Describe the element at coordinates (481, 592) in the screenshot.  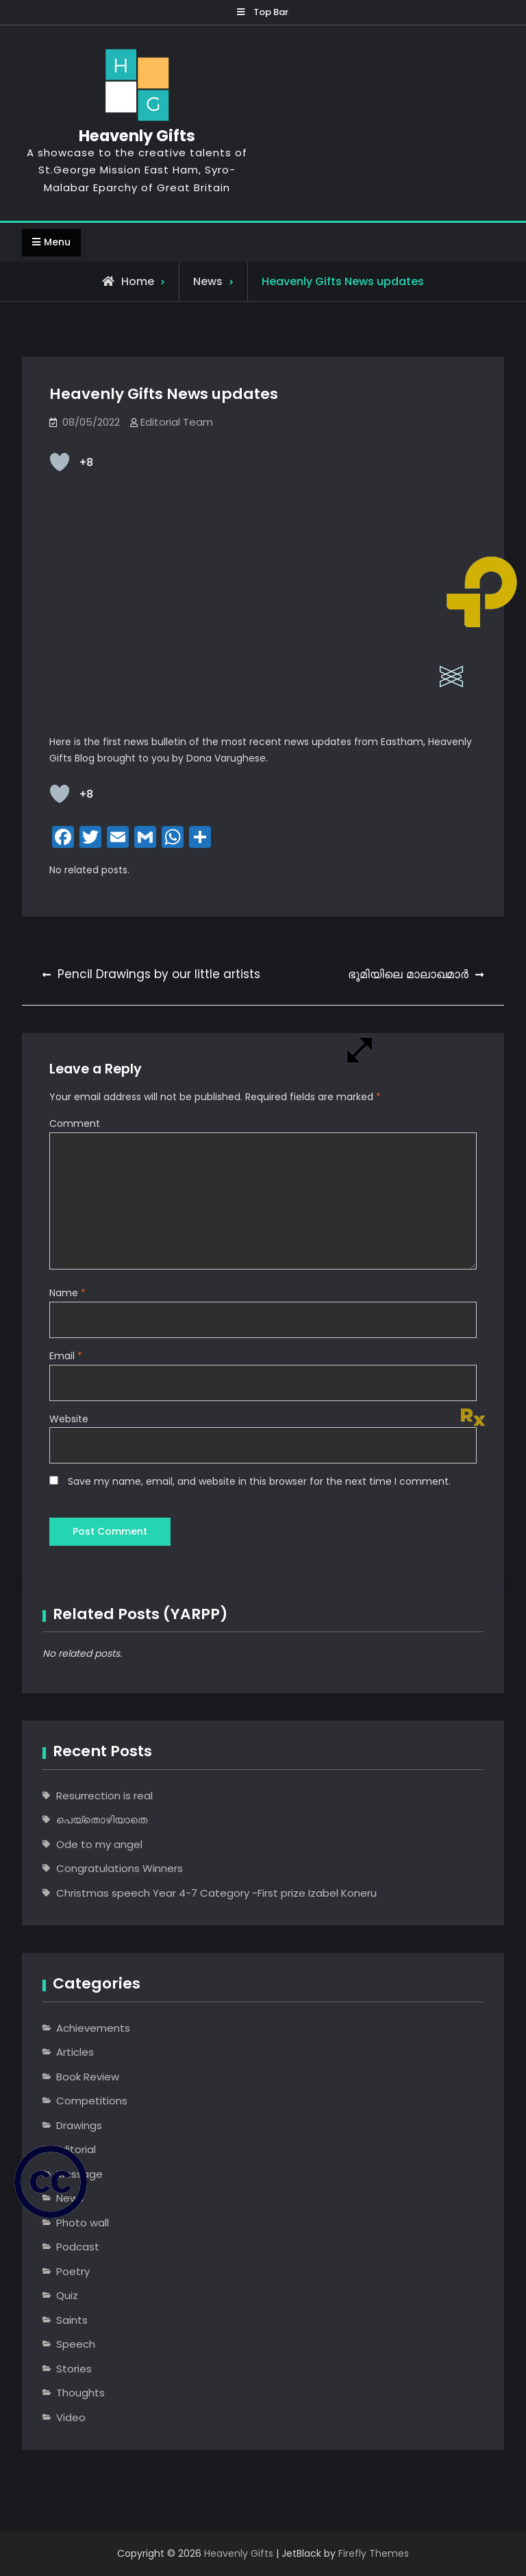
I see `tp-link brand logo` at that location.